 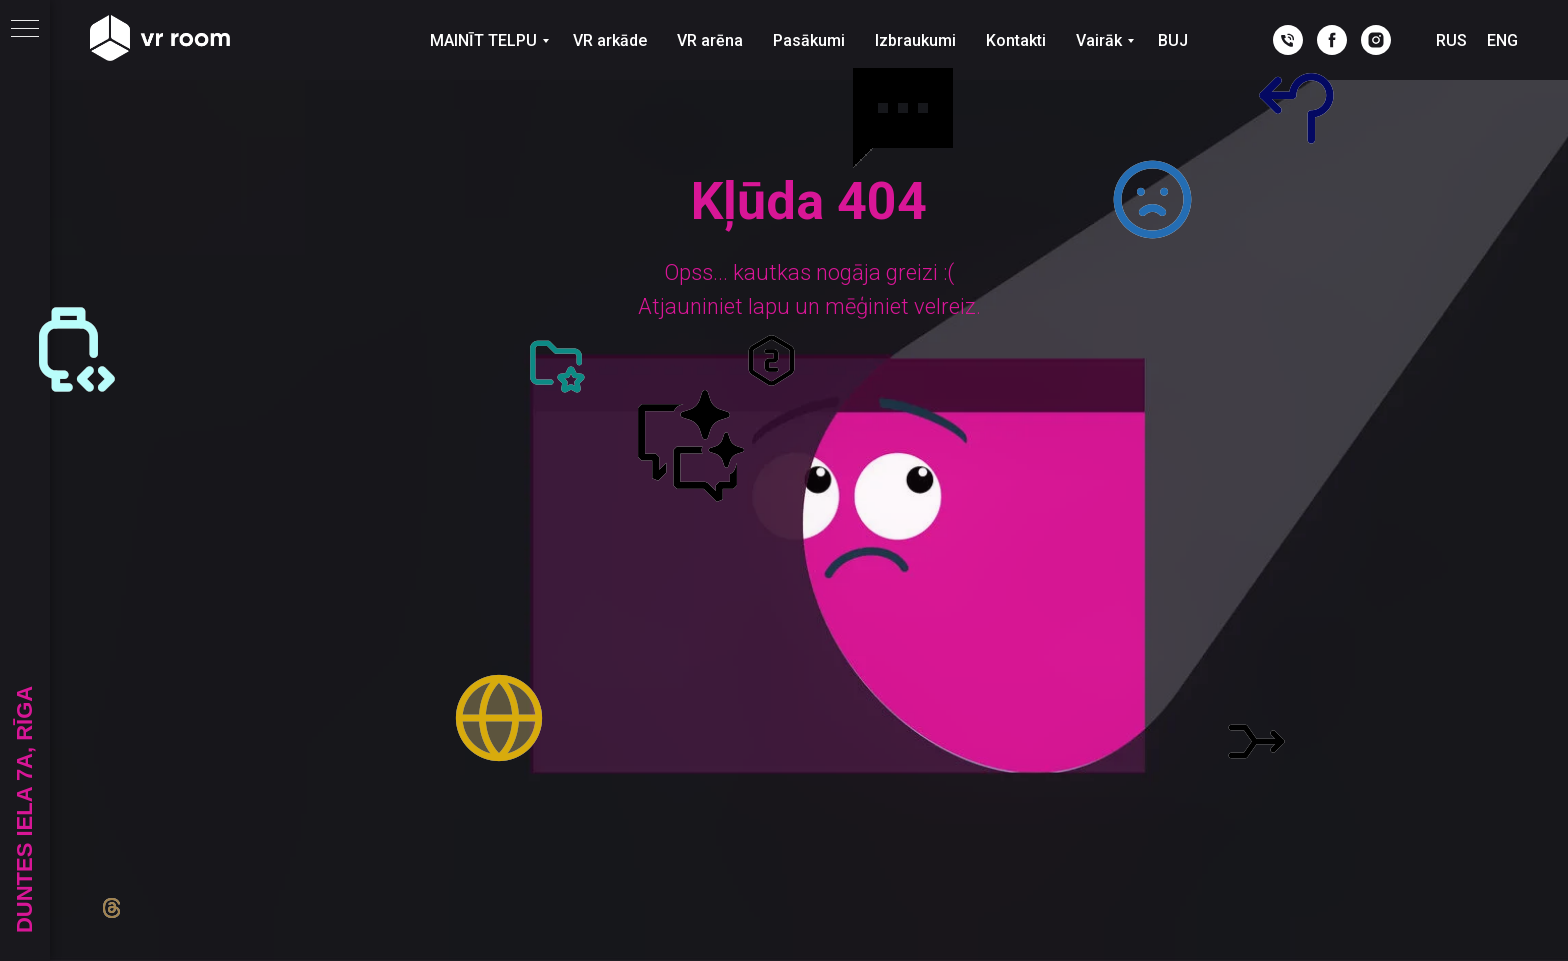 What do you see at coordinates (499, 718) in the screenshot?
I see `switch to global or worldwide view` at bounding box center [499, 718].